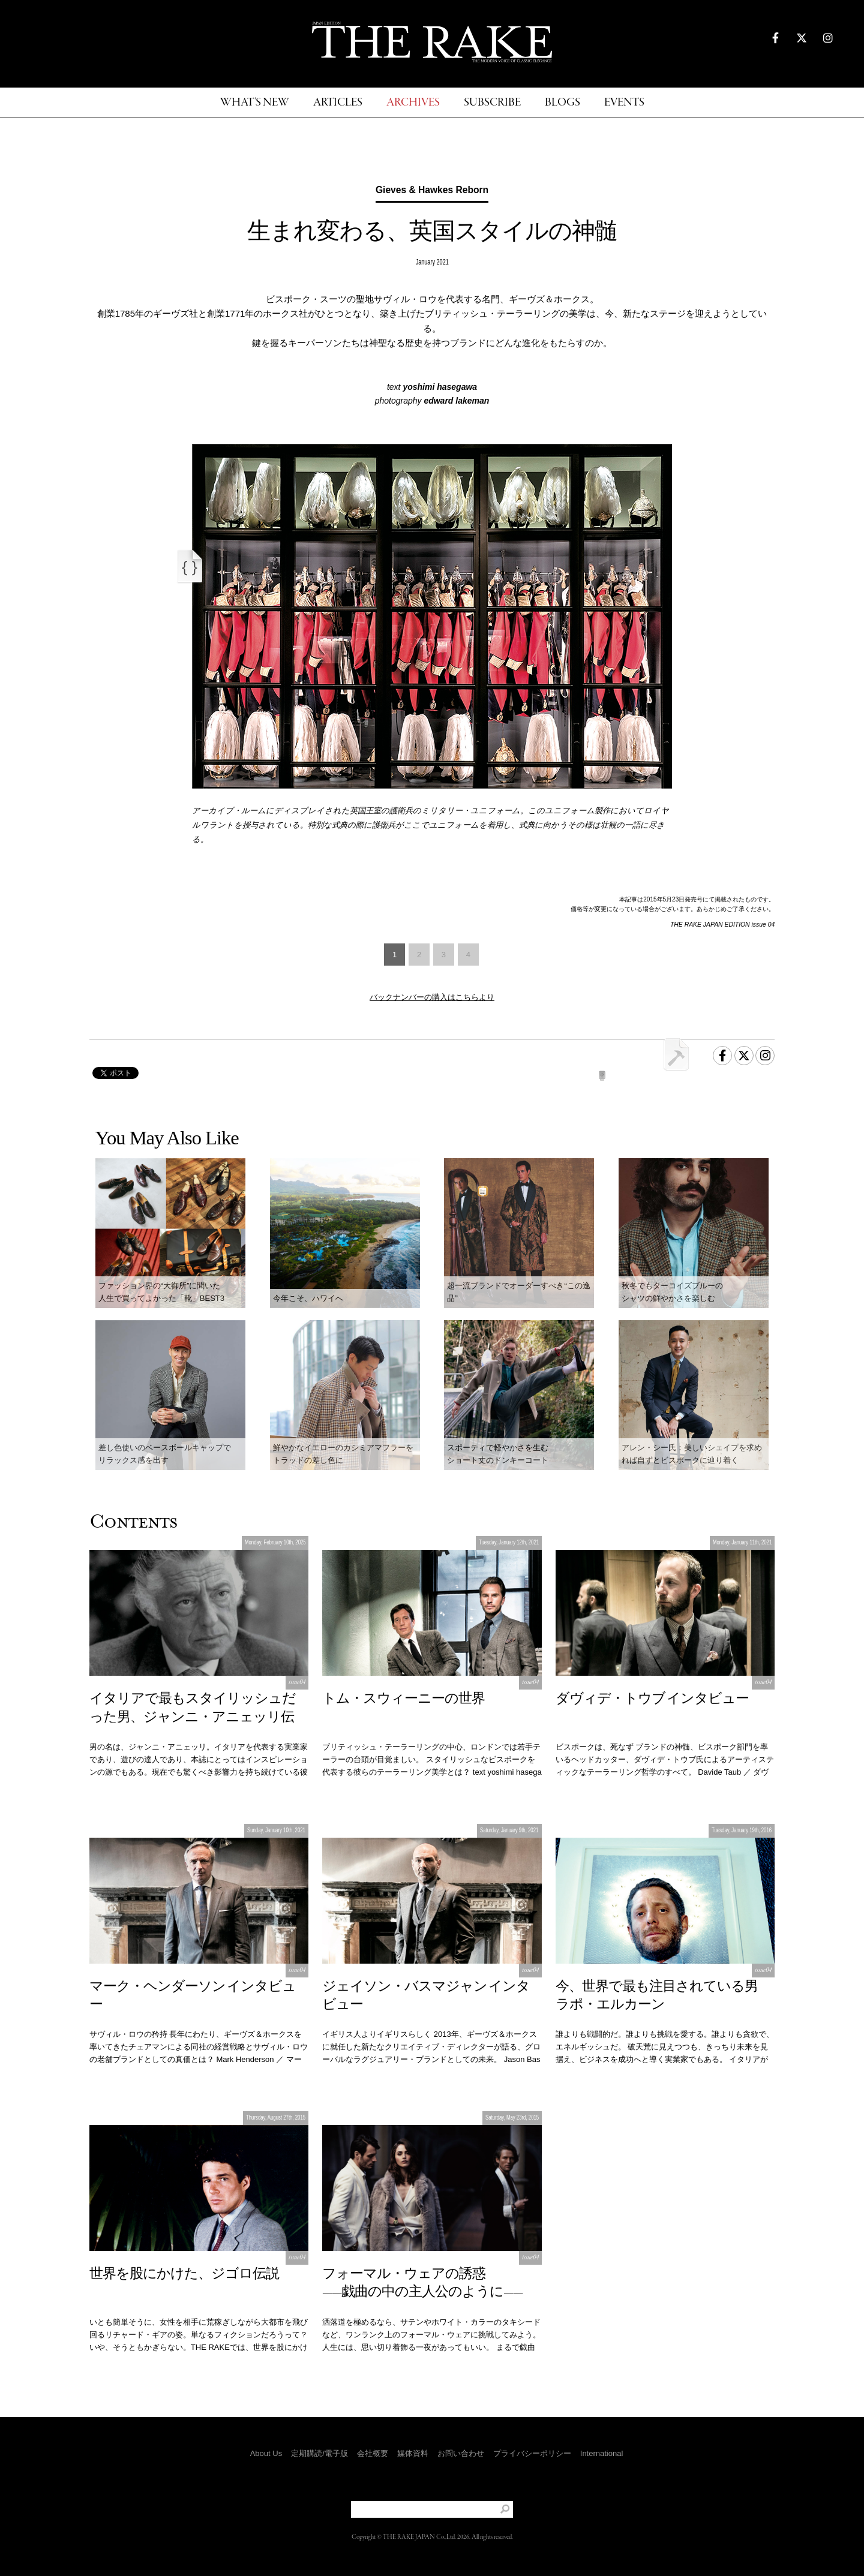 This screenshot has height=2576, width=864. I want to click on a blank or empty script file, so click(190, 567).